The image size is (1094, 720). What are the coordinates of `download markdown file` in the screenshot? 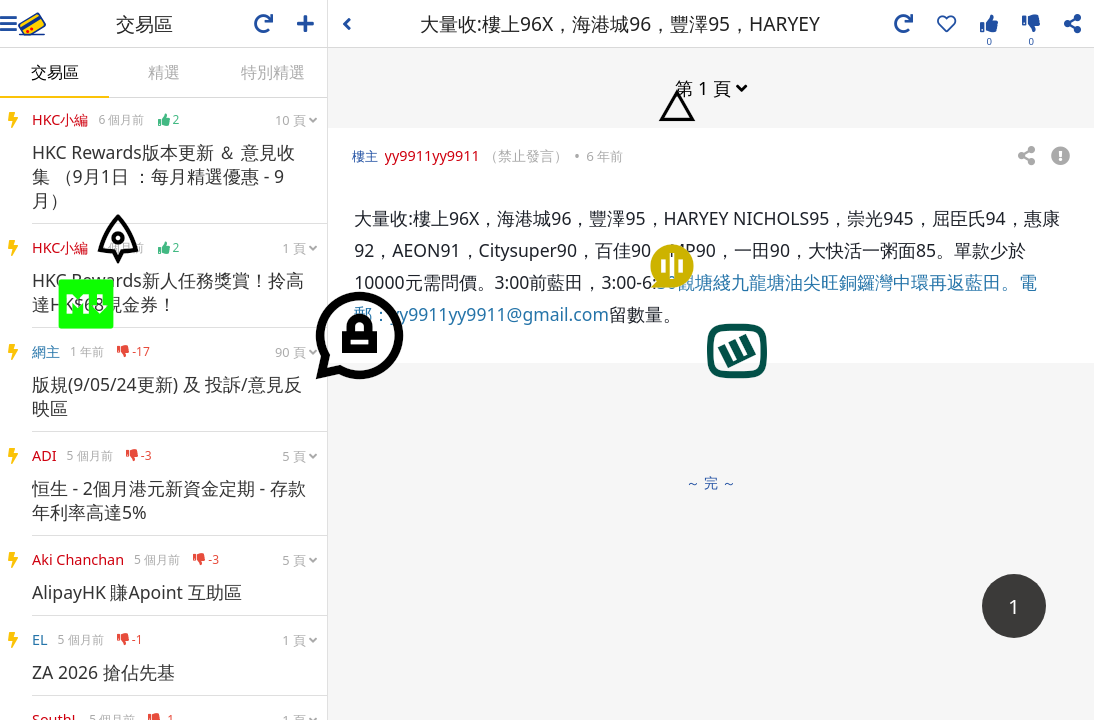 It's located at (86, 304).